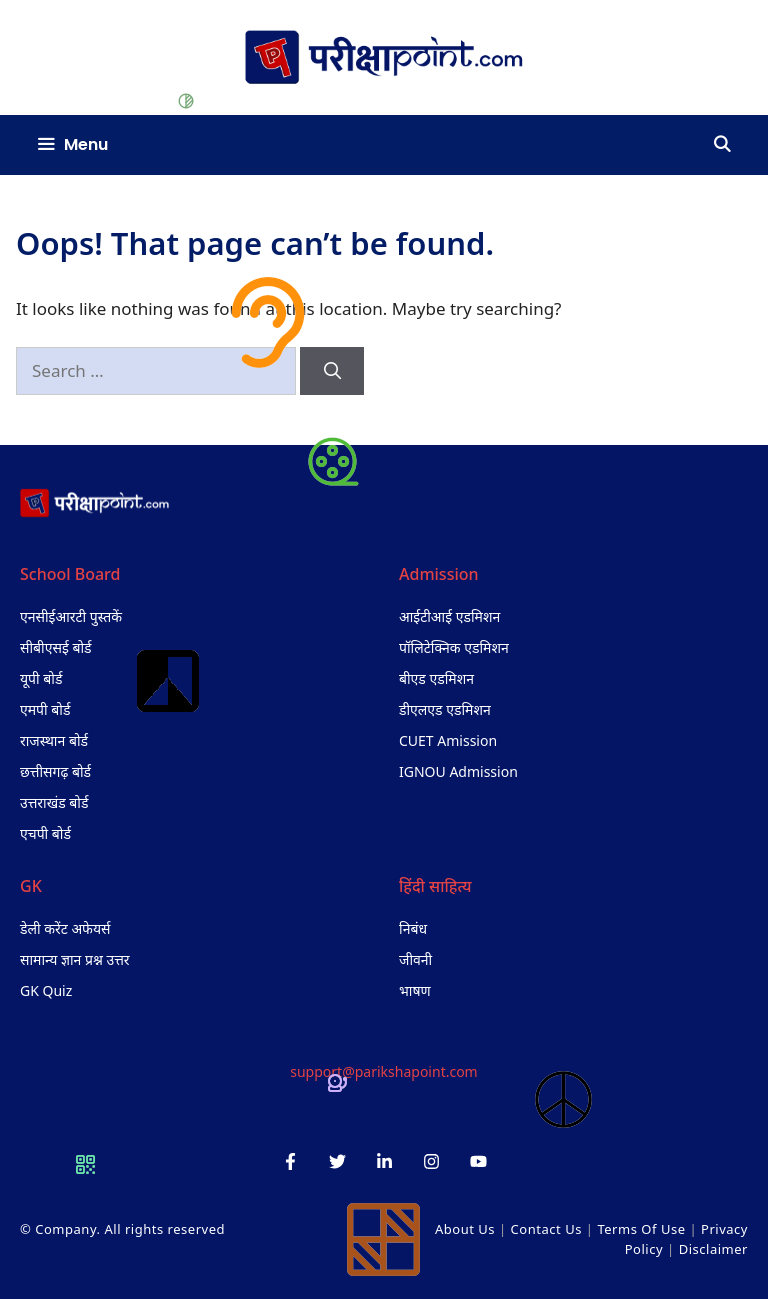  What do you see at coordinates (332, 461) in the screenshot?
I see `access video or film library` at bounding box center [332, 461].